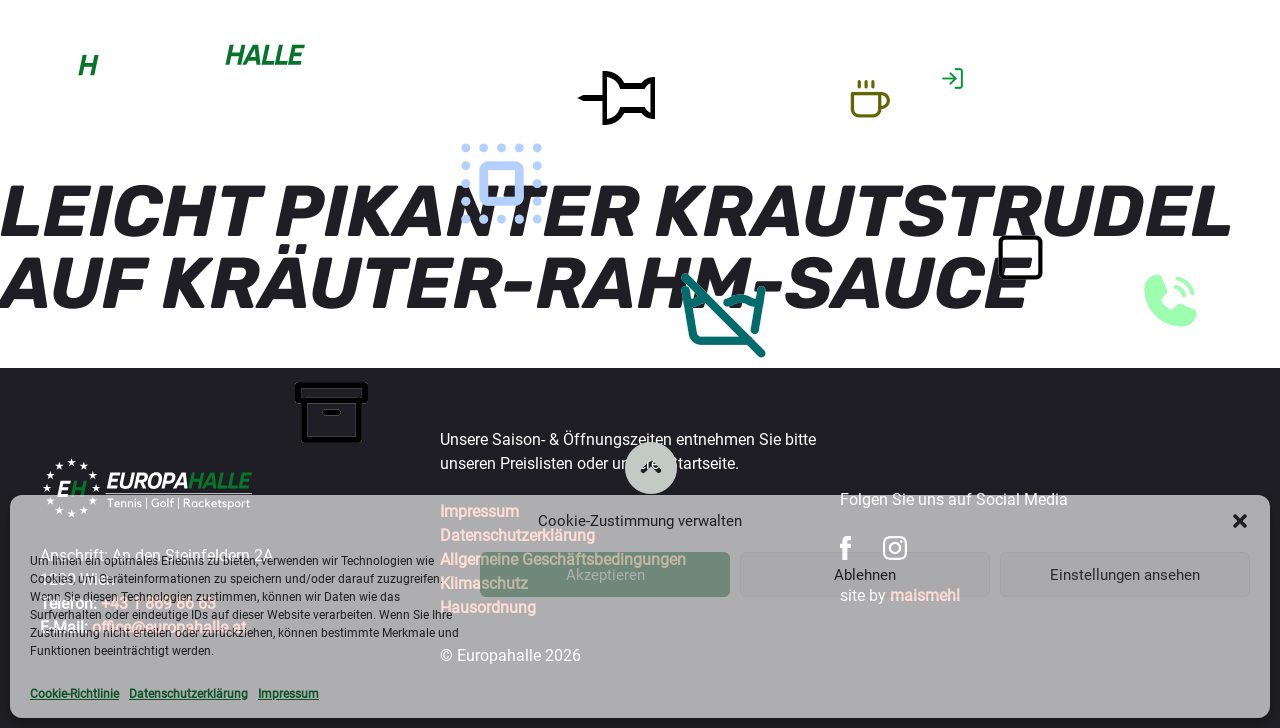 This screenshot has height=728, width=1280. Describe the element at coordinates (501, 183) in the screenshot. I see `select all items in the current view` at that location.